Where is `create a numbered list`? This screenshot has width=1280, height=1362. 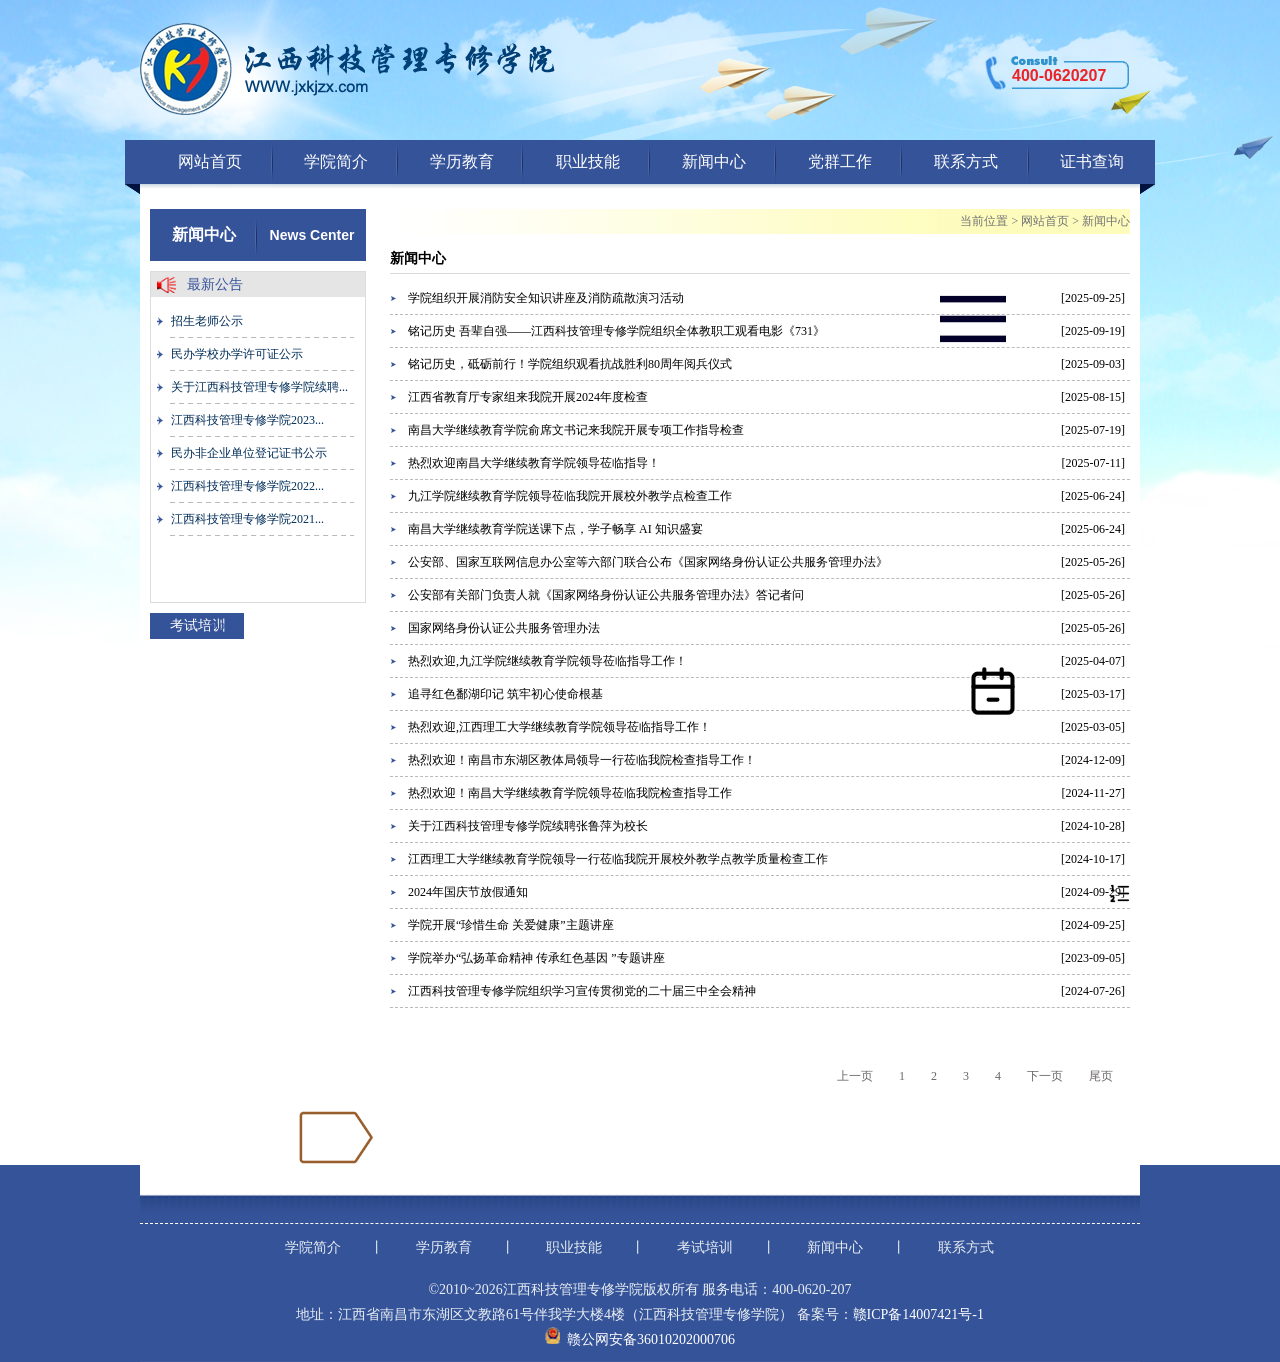 create a numbered list is located at coordinates (1119, 893).